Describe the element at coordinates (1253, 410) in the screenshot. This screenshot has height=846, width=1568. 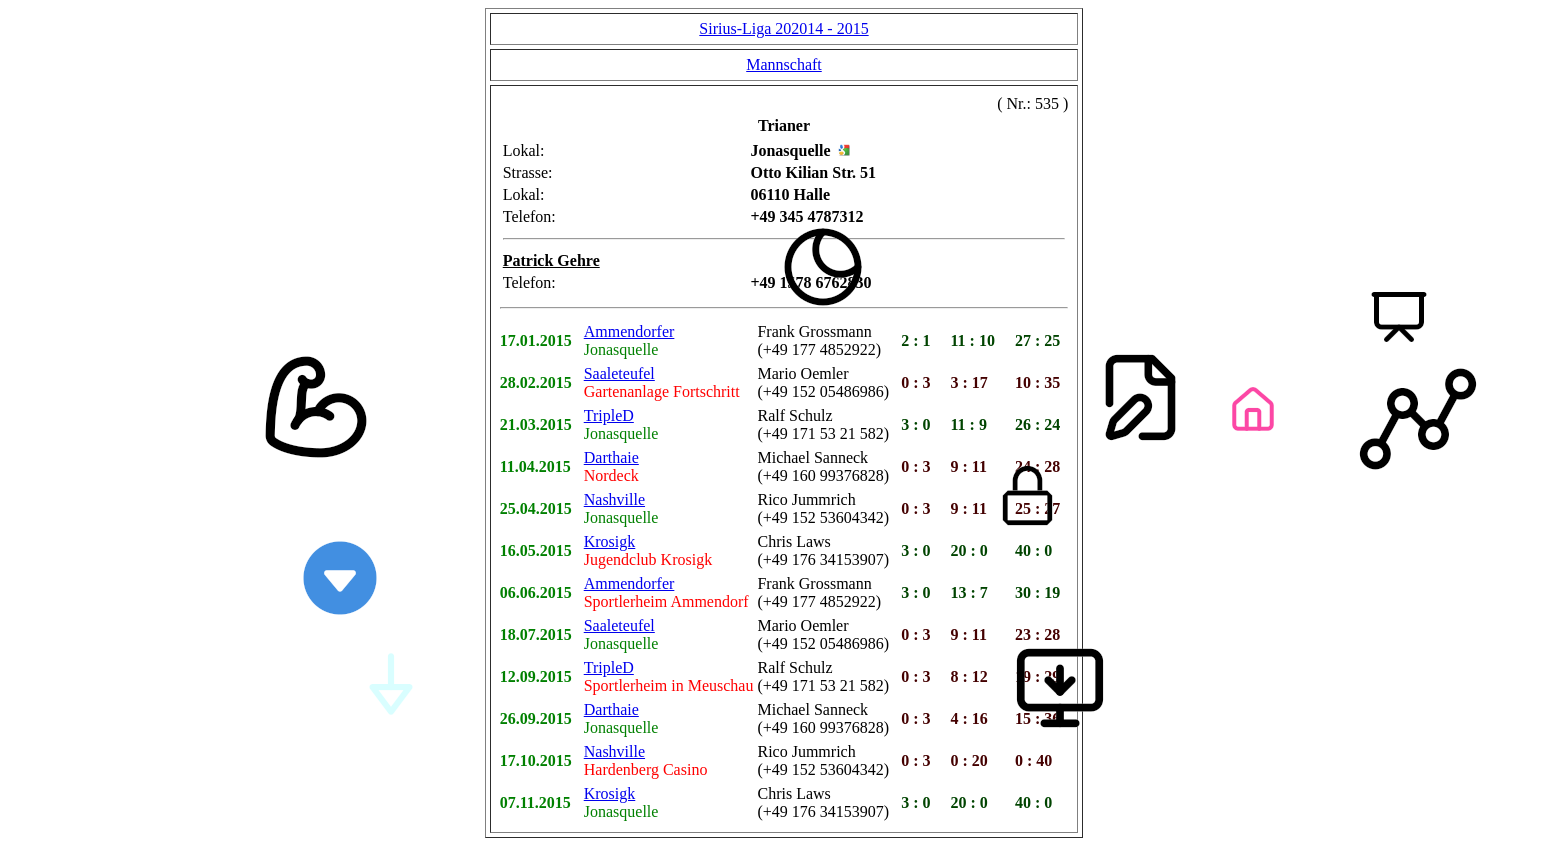
I see `navigate to home screen` at that location.